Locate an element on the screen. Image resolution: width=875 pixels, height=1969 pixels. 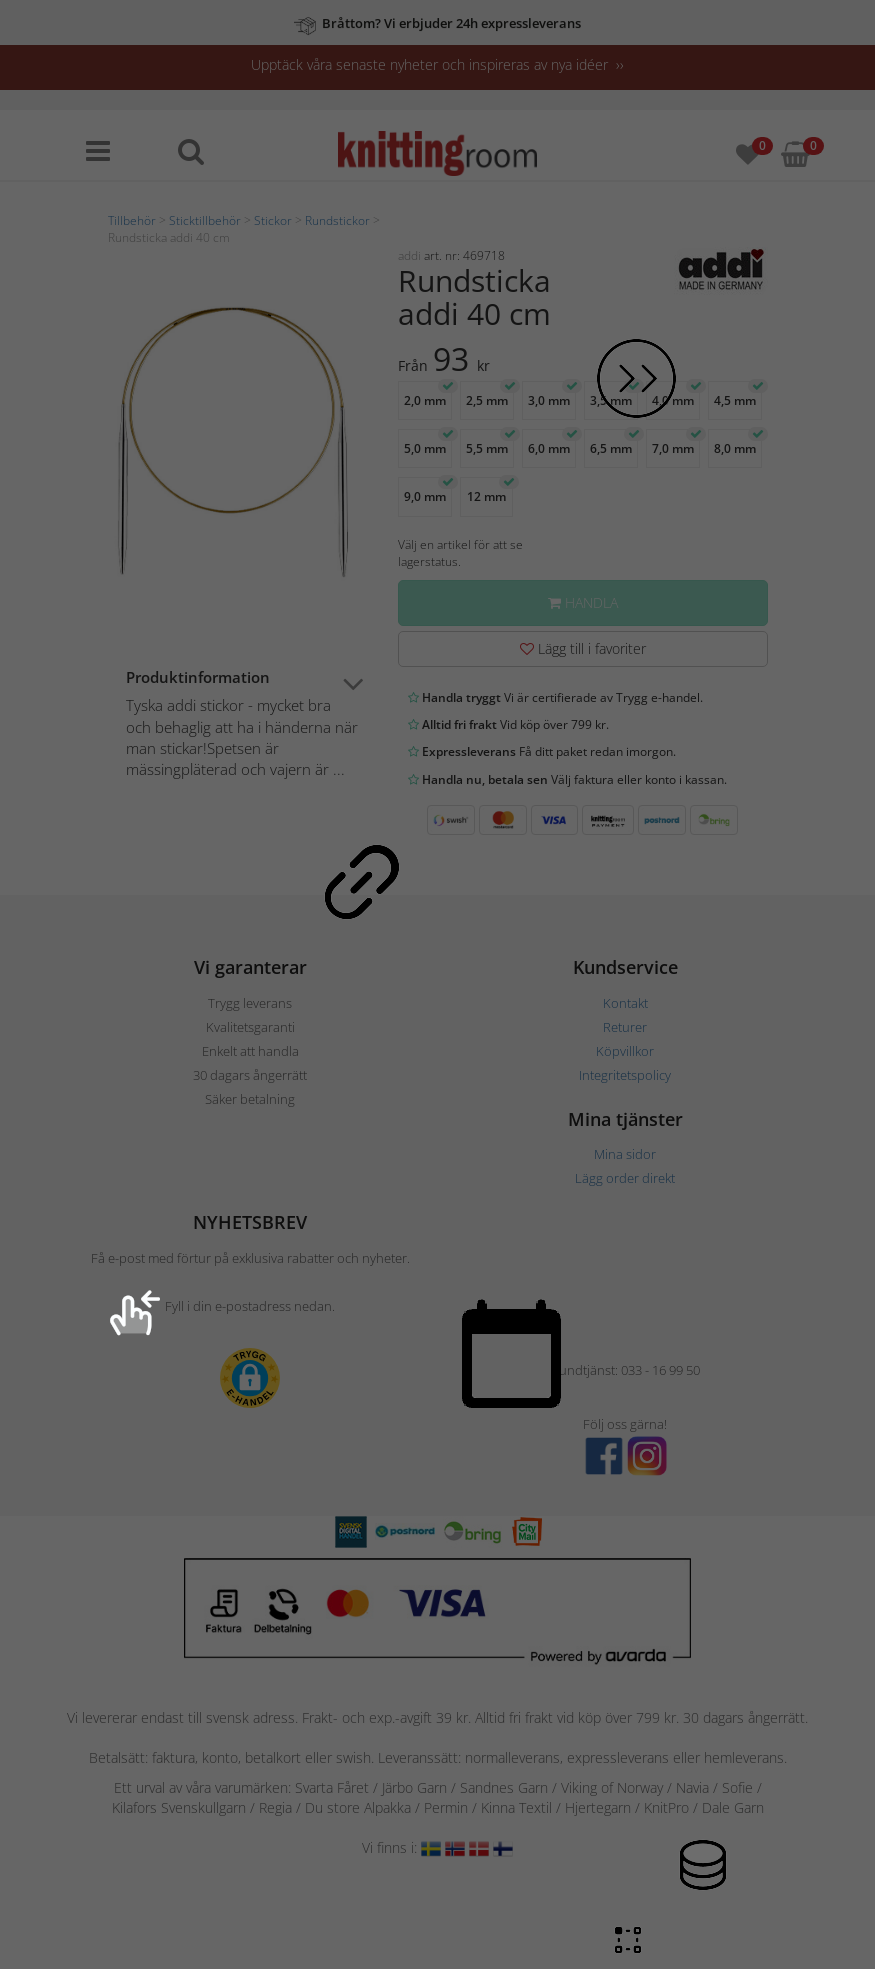
skip forward or advance to end is located at coordinates (636, 378).